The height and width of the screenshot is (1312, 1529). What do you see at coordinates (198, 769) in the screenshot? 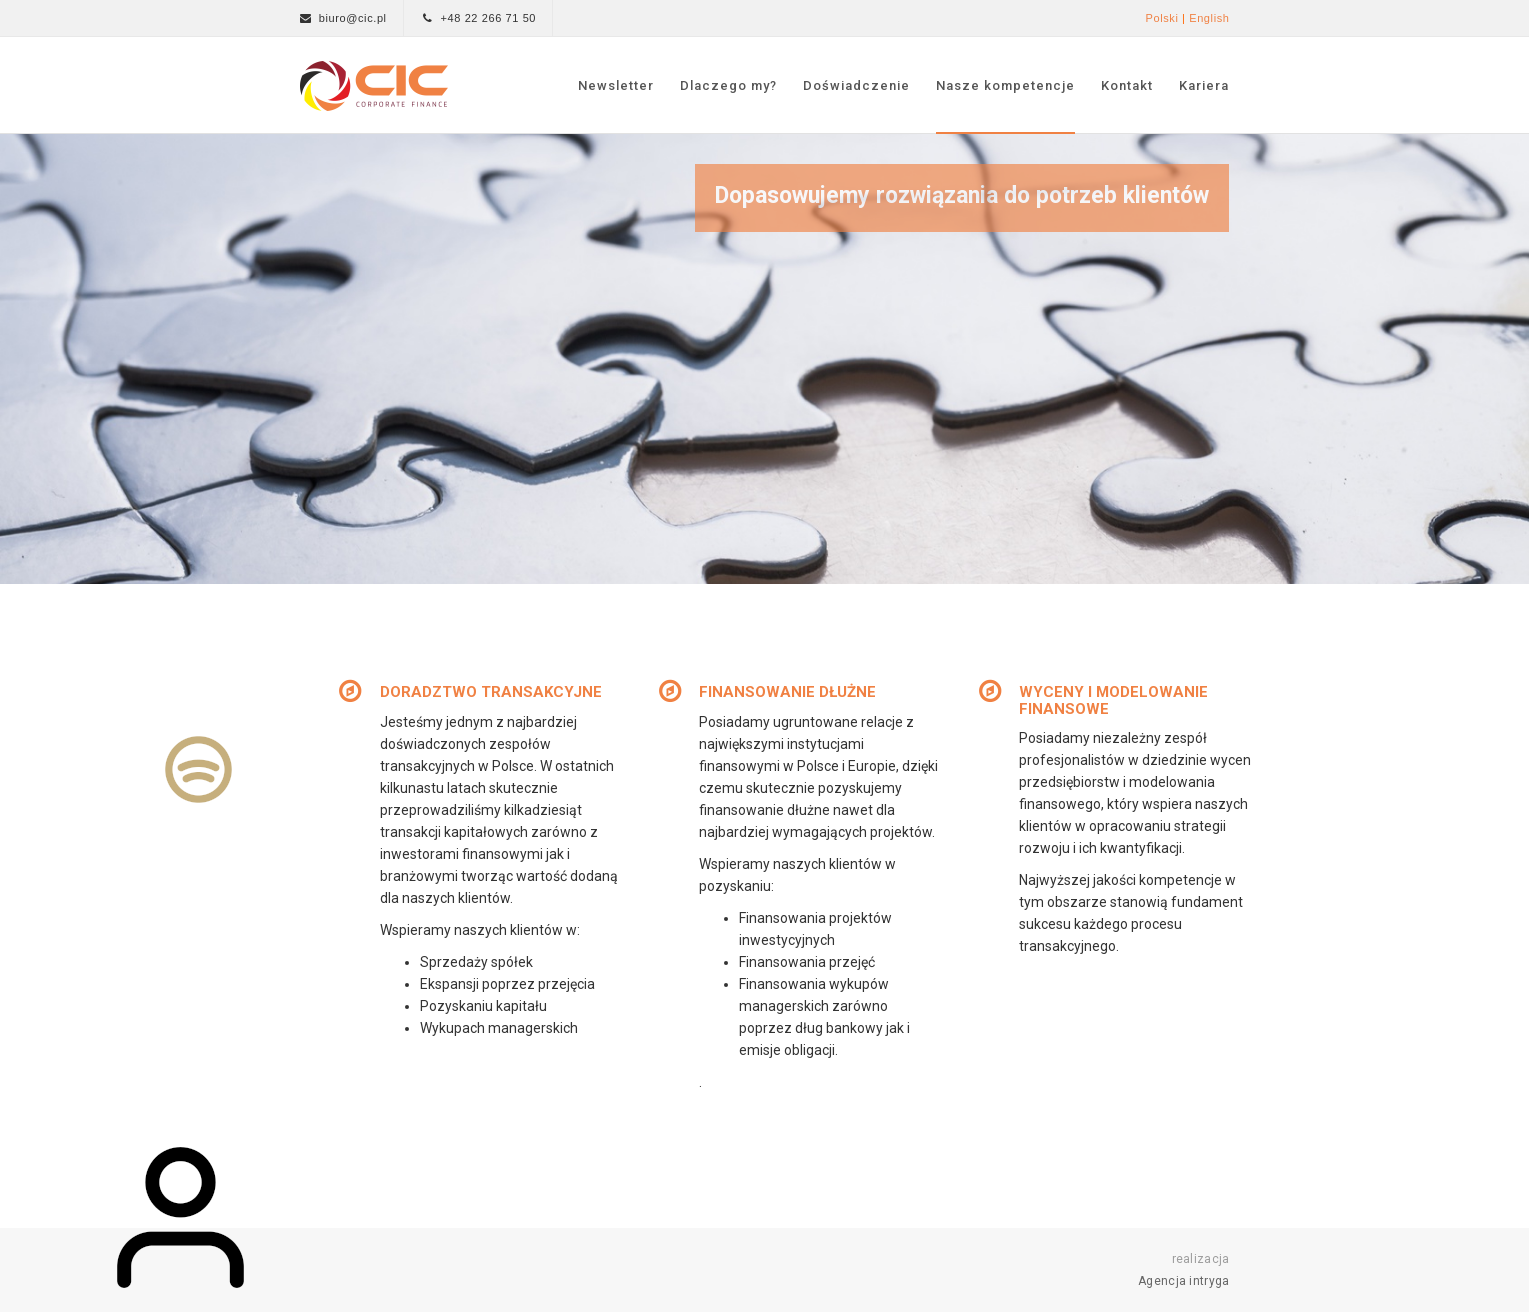
I see `open Spotify` at bounding box center [198, 769].